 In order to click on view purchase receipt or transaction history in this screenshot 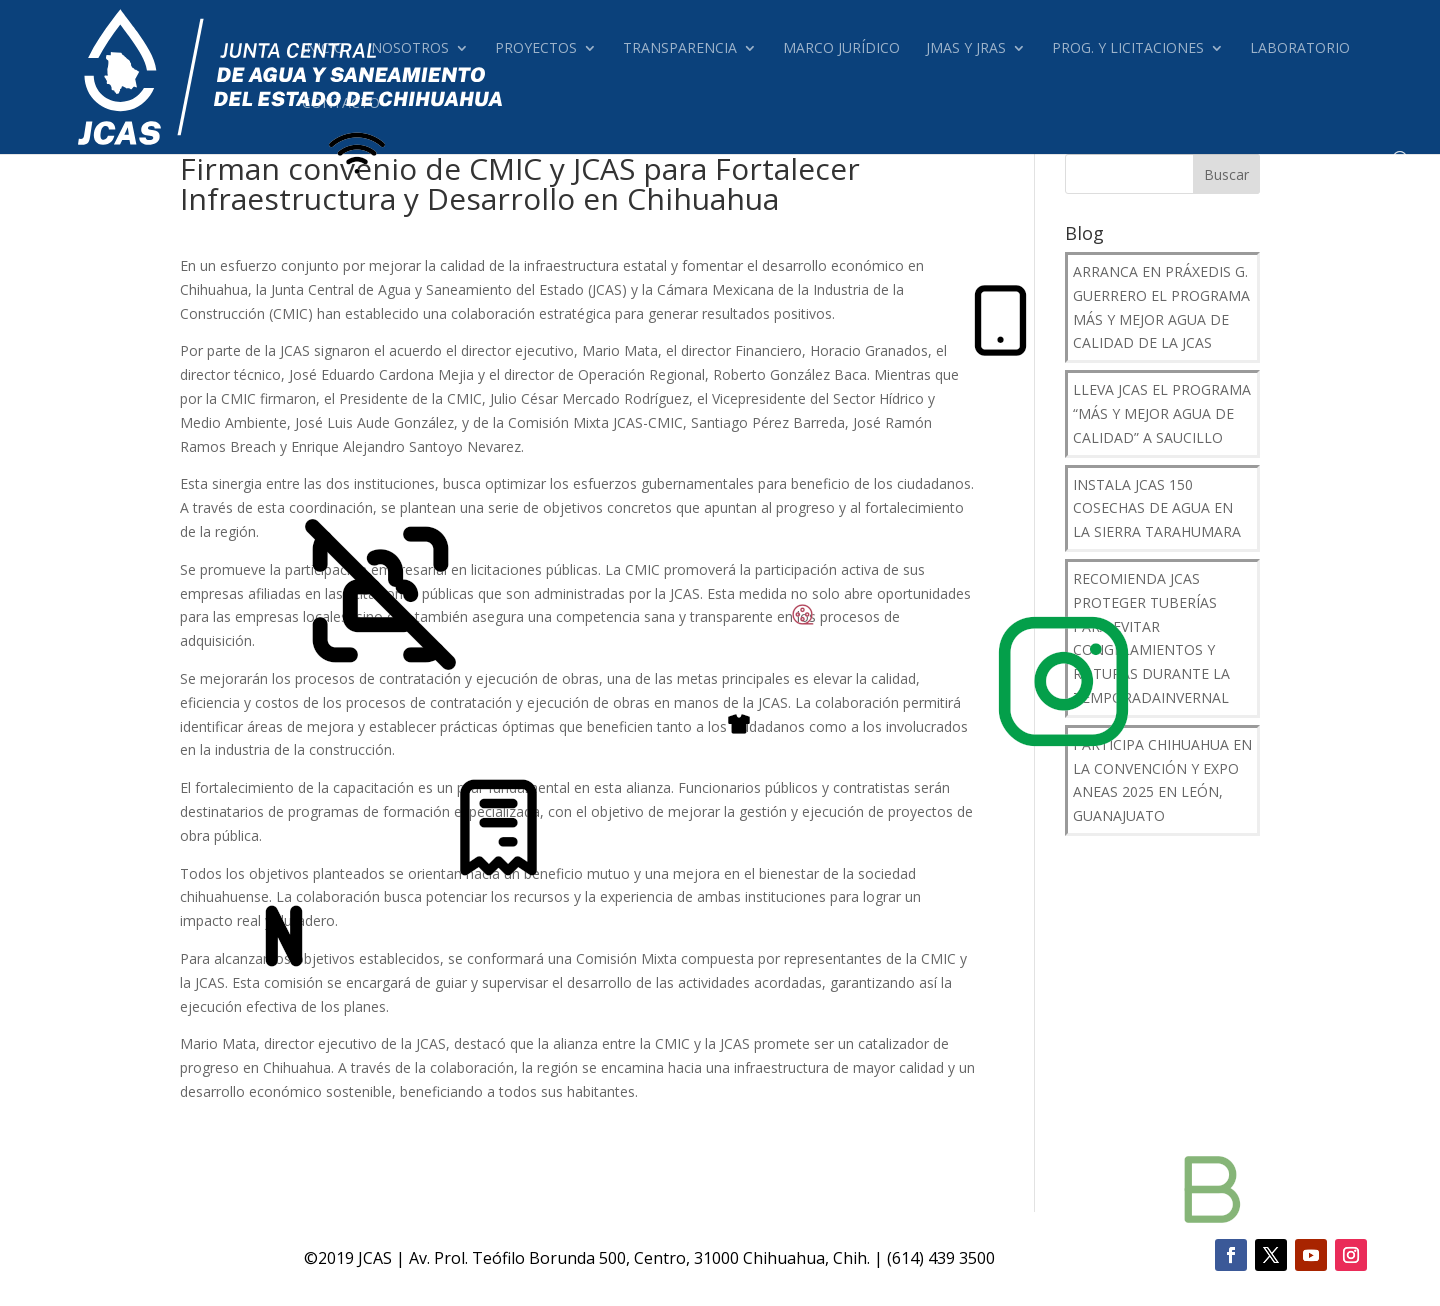, I will do `click(498, 827)`.